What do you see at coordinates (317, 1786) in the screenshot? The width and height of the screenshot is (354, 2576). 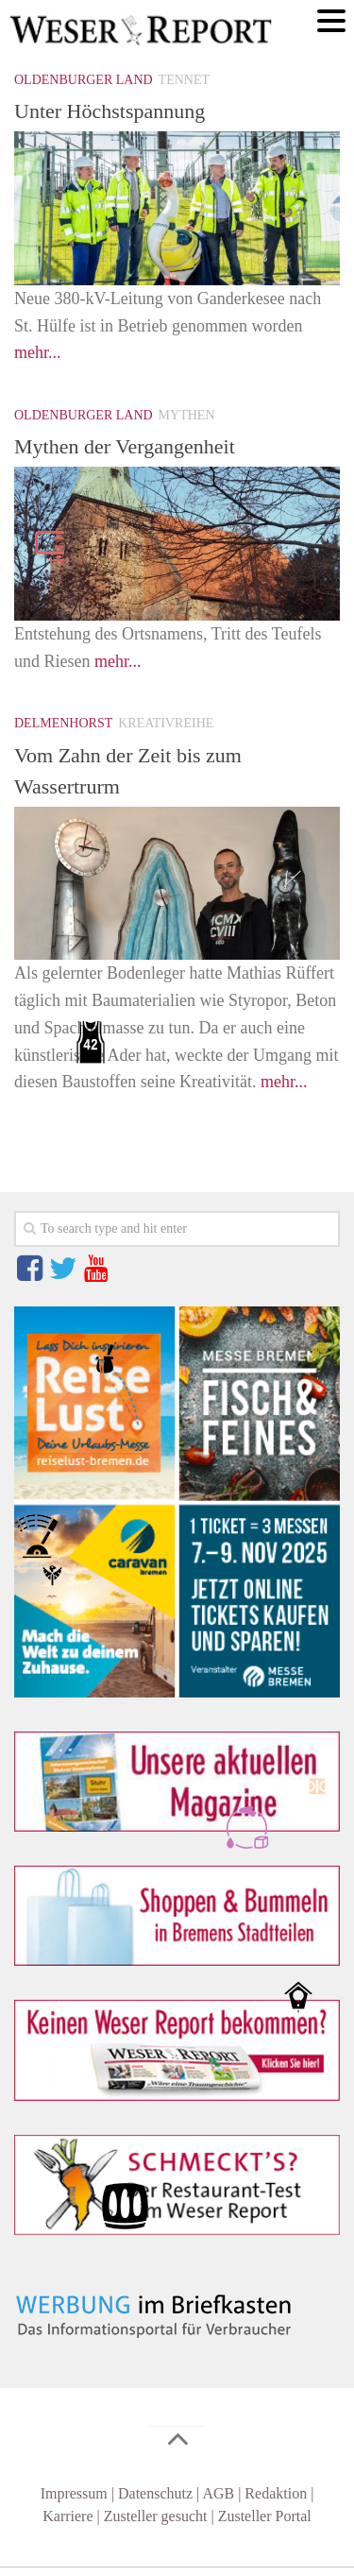 I see `abstract game logo or brand icon` at bounding box center [317, 1786].